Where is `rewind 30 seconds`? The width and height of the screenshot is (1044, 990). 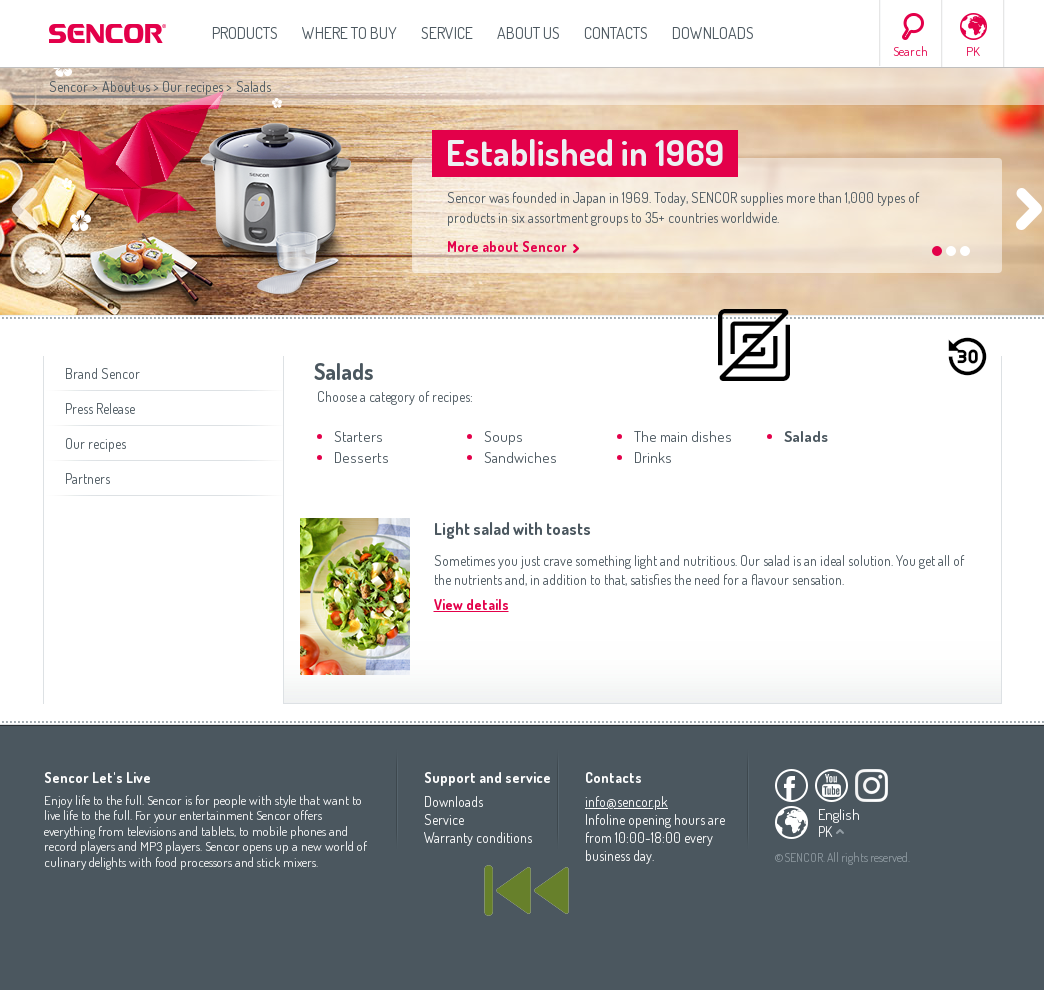 rewind 30 seconds is located at coordinates (967, 356).